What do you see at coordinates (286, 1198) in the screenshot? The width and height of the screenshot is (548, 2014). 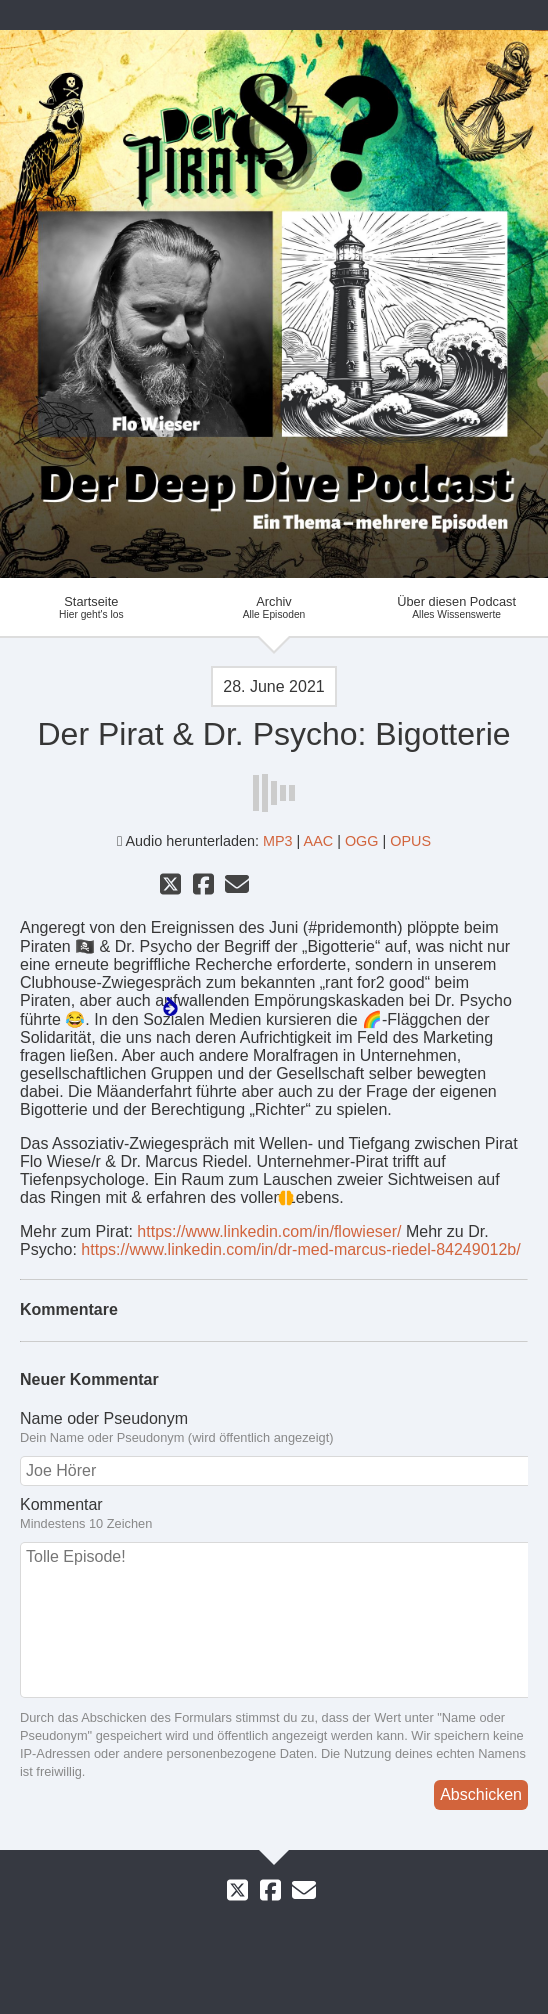 I see `access mental health or wellness features` at bounding box center [286, 1198].